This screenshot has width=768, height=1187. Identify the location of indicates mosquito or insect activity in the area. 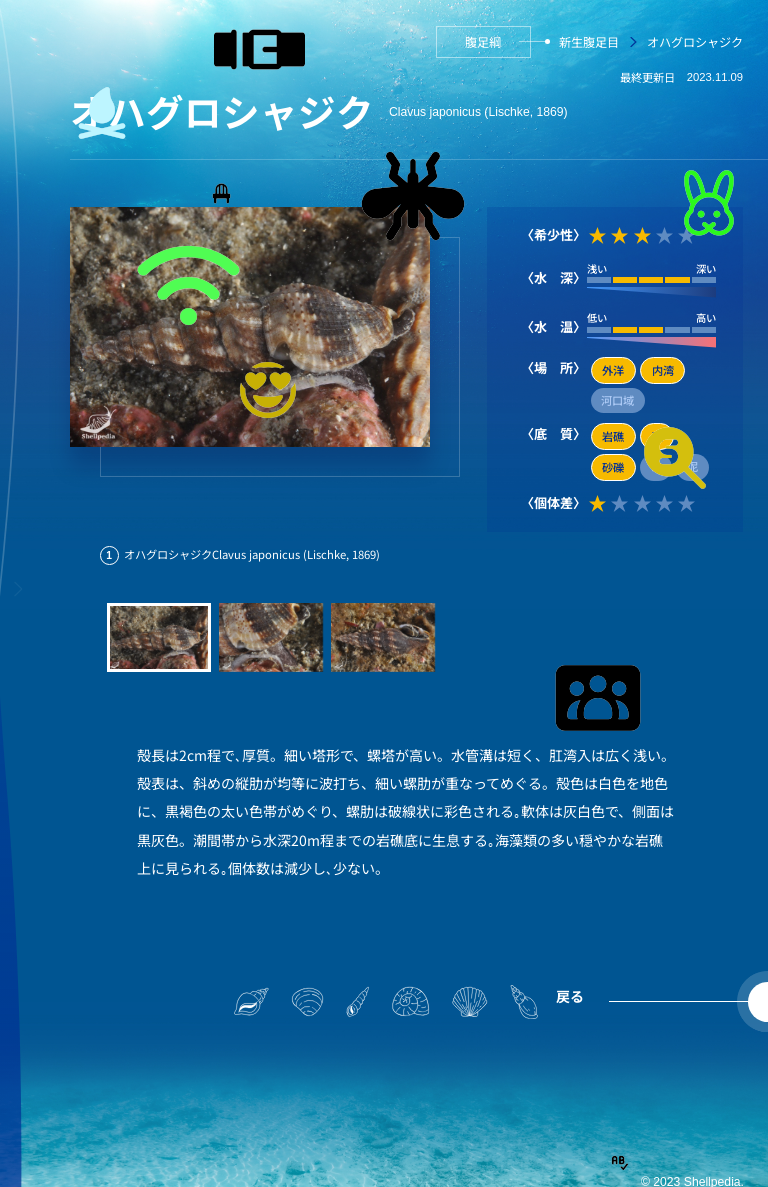
(413, 196).